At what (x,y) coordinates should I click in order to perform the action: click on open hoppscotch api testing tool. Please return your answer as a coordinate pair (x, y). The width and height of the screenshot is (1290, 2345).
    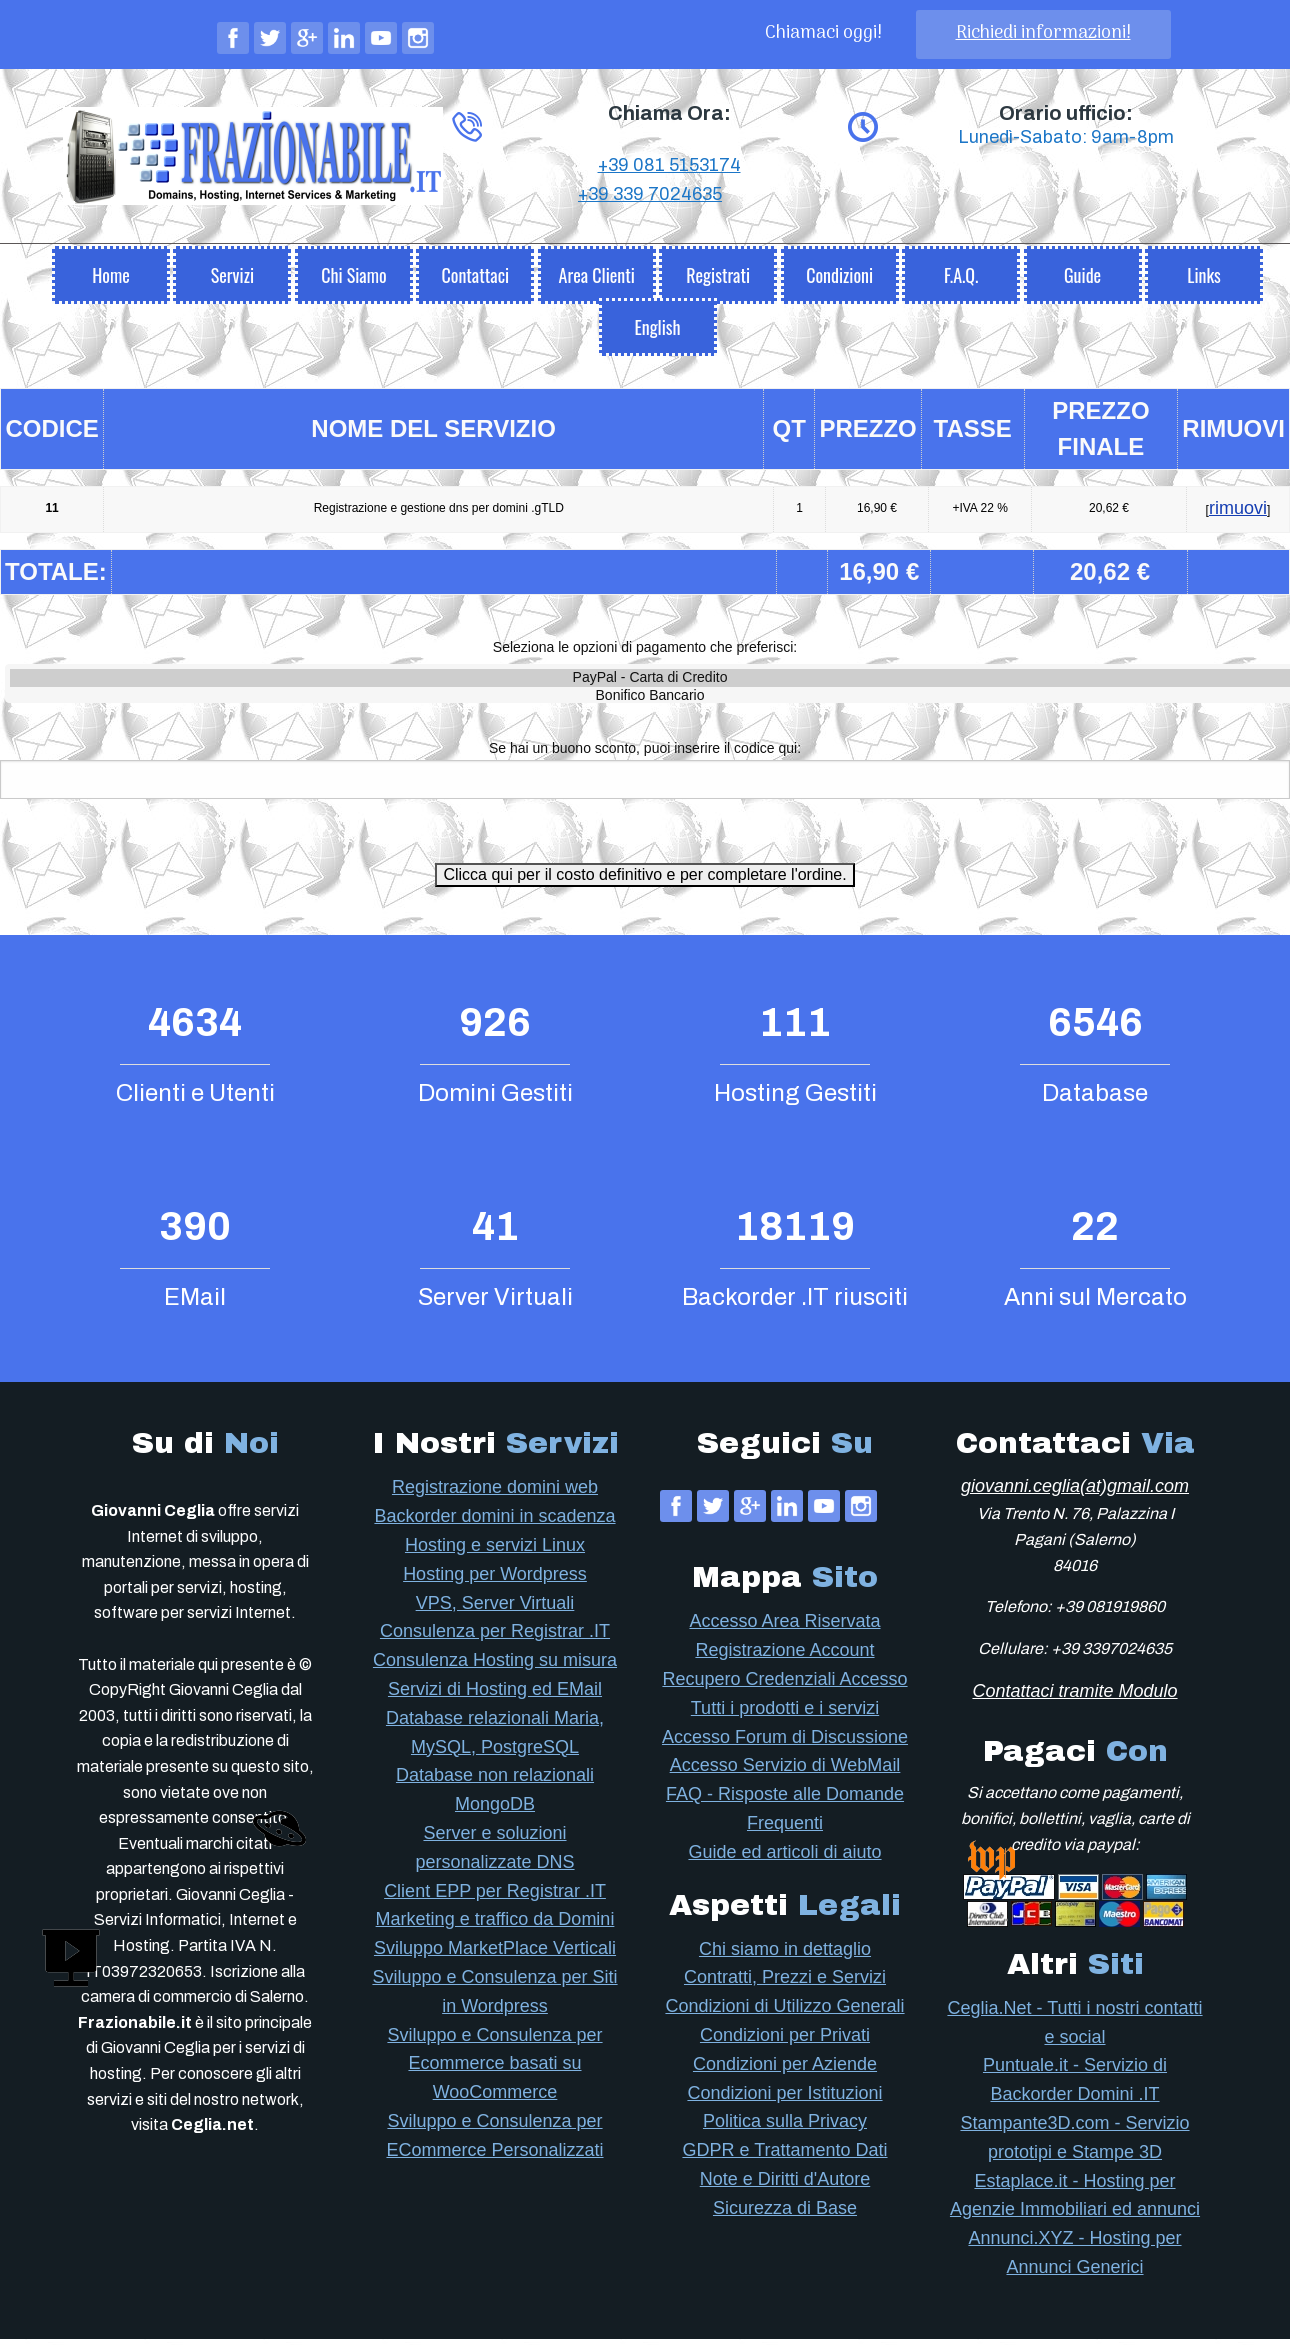
    Looking at the image, I should click on (279, 1828).